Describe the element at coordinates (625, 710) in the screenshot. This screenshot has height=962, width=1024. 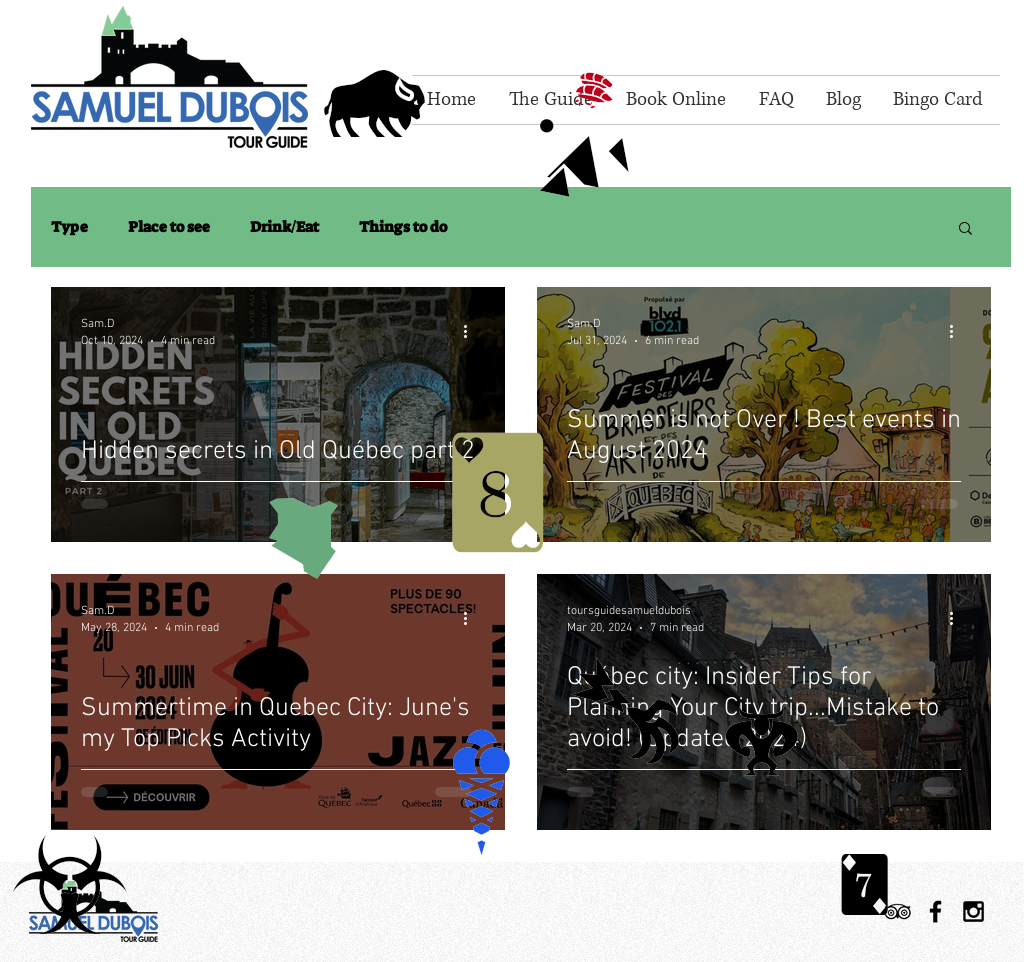
I see `bird foot or talon game element` at that location.